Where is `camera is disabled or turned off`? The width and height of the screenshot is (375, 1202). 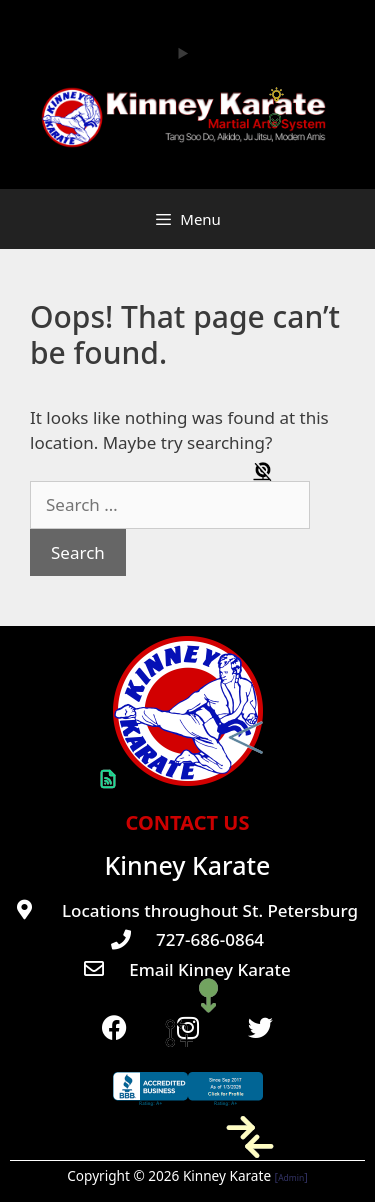
camera is disabled or turned off is located at coordinates (263, 472).